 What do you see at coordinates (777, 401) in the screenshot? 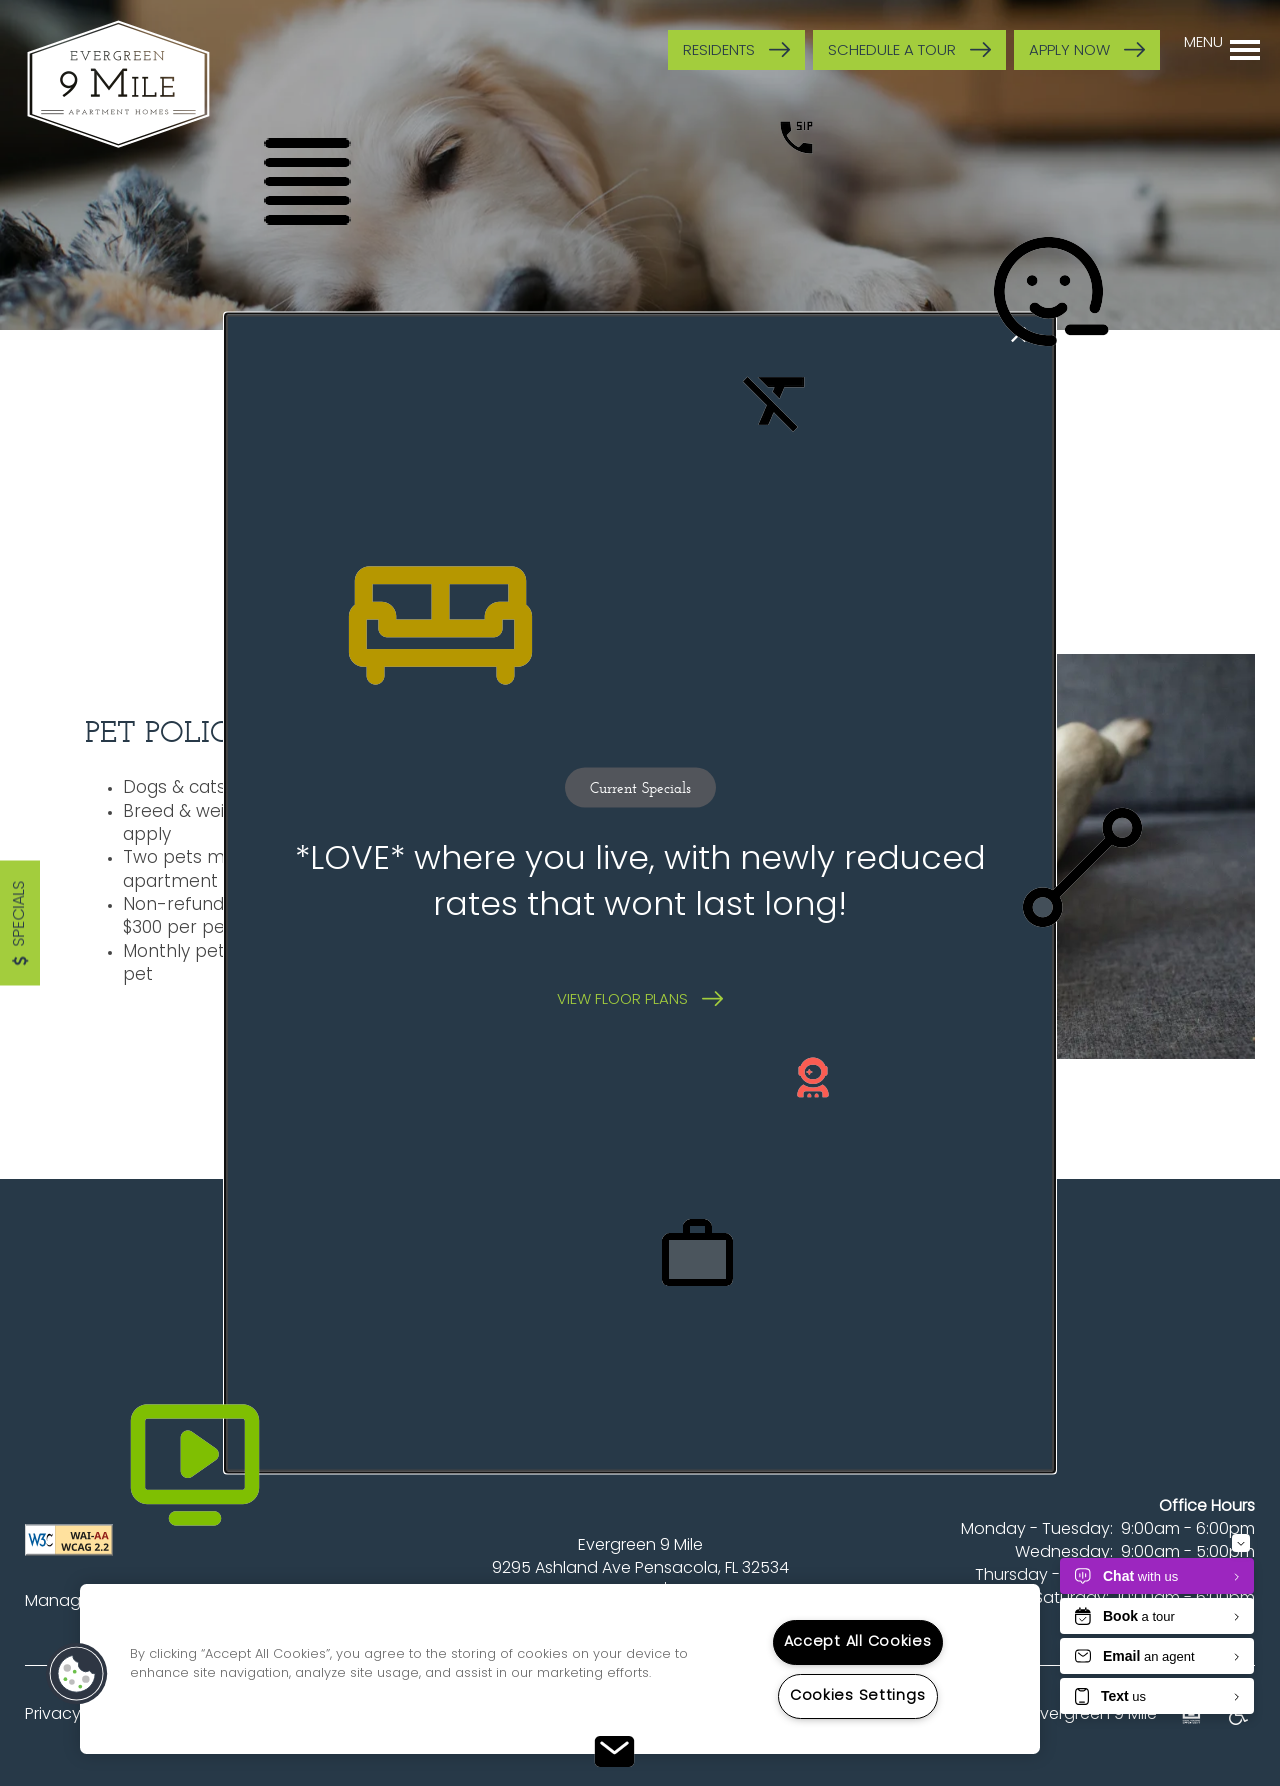
I see `clear text formatting` at bounding box center [777, 401].